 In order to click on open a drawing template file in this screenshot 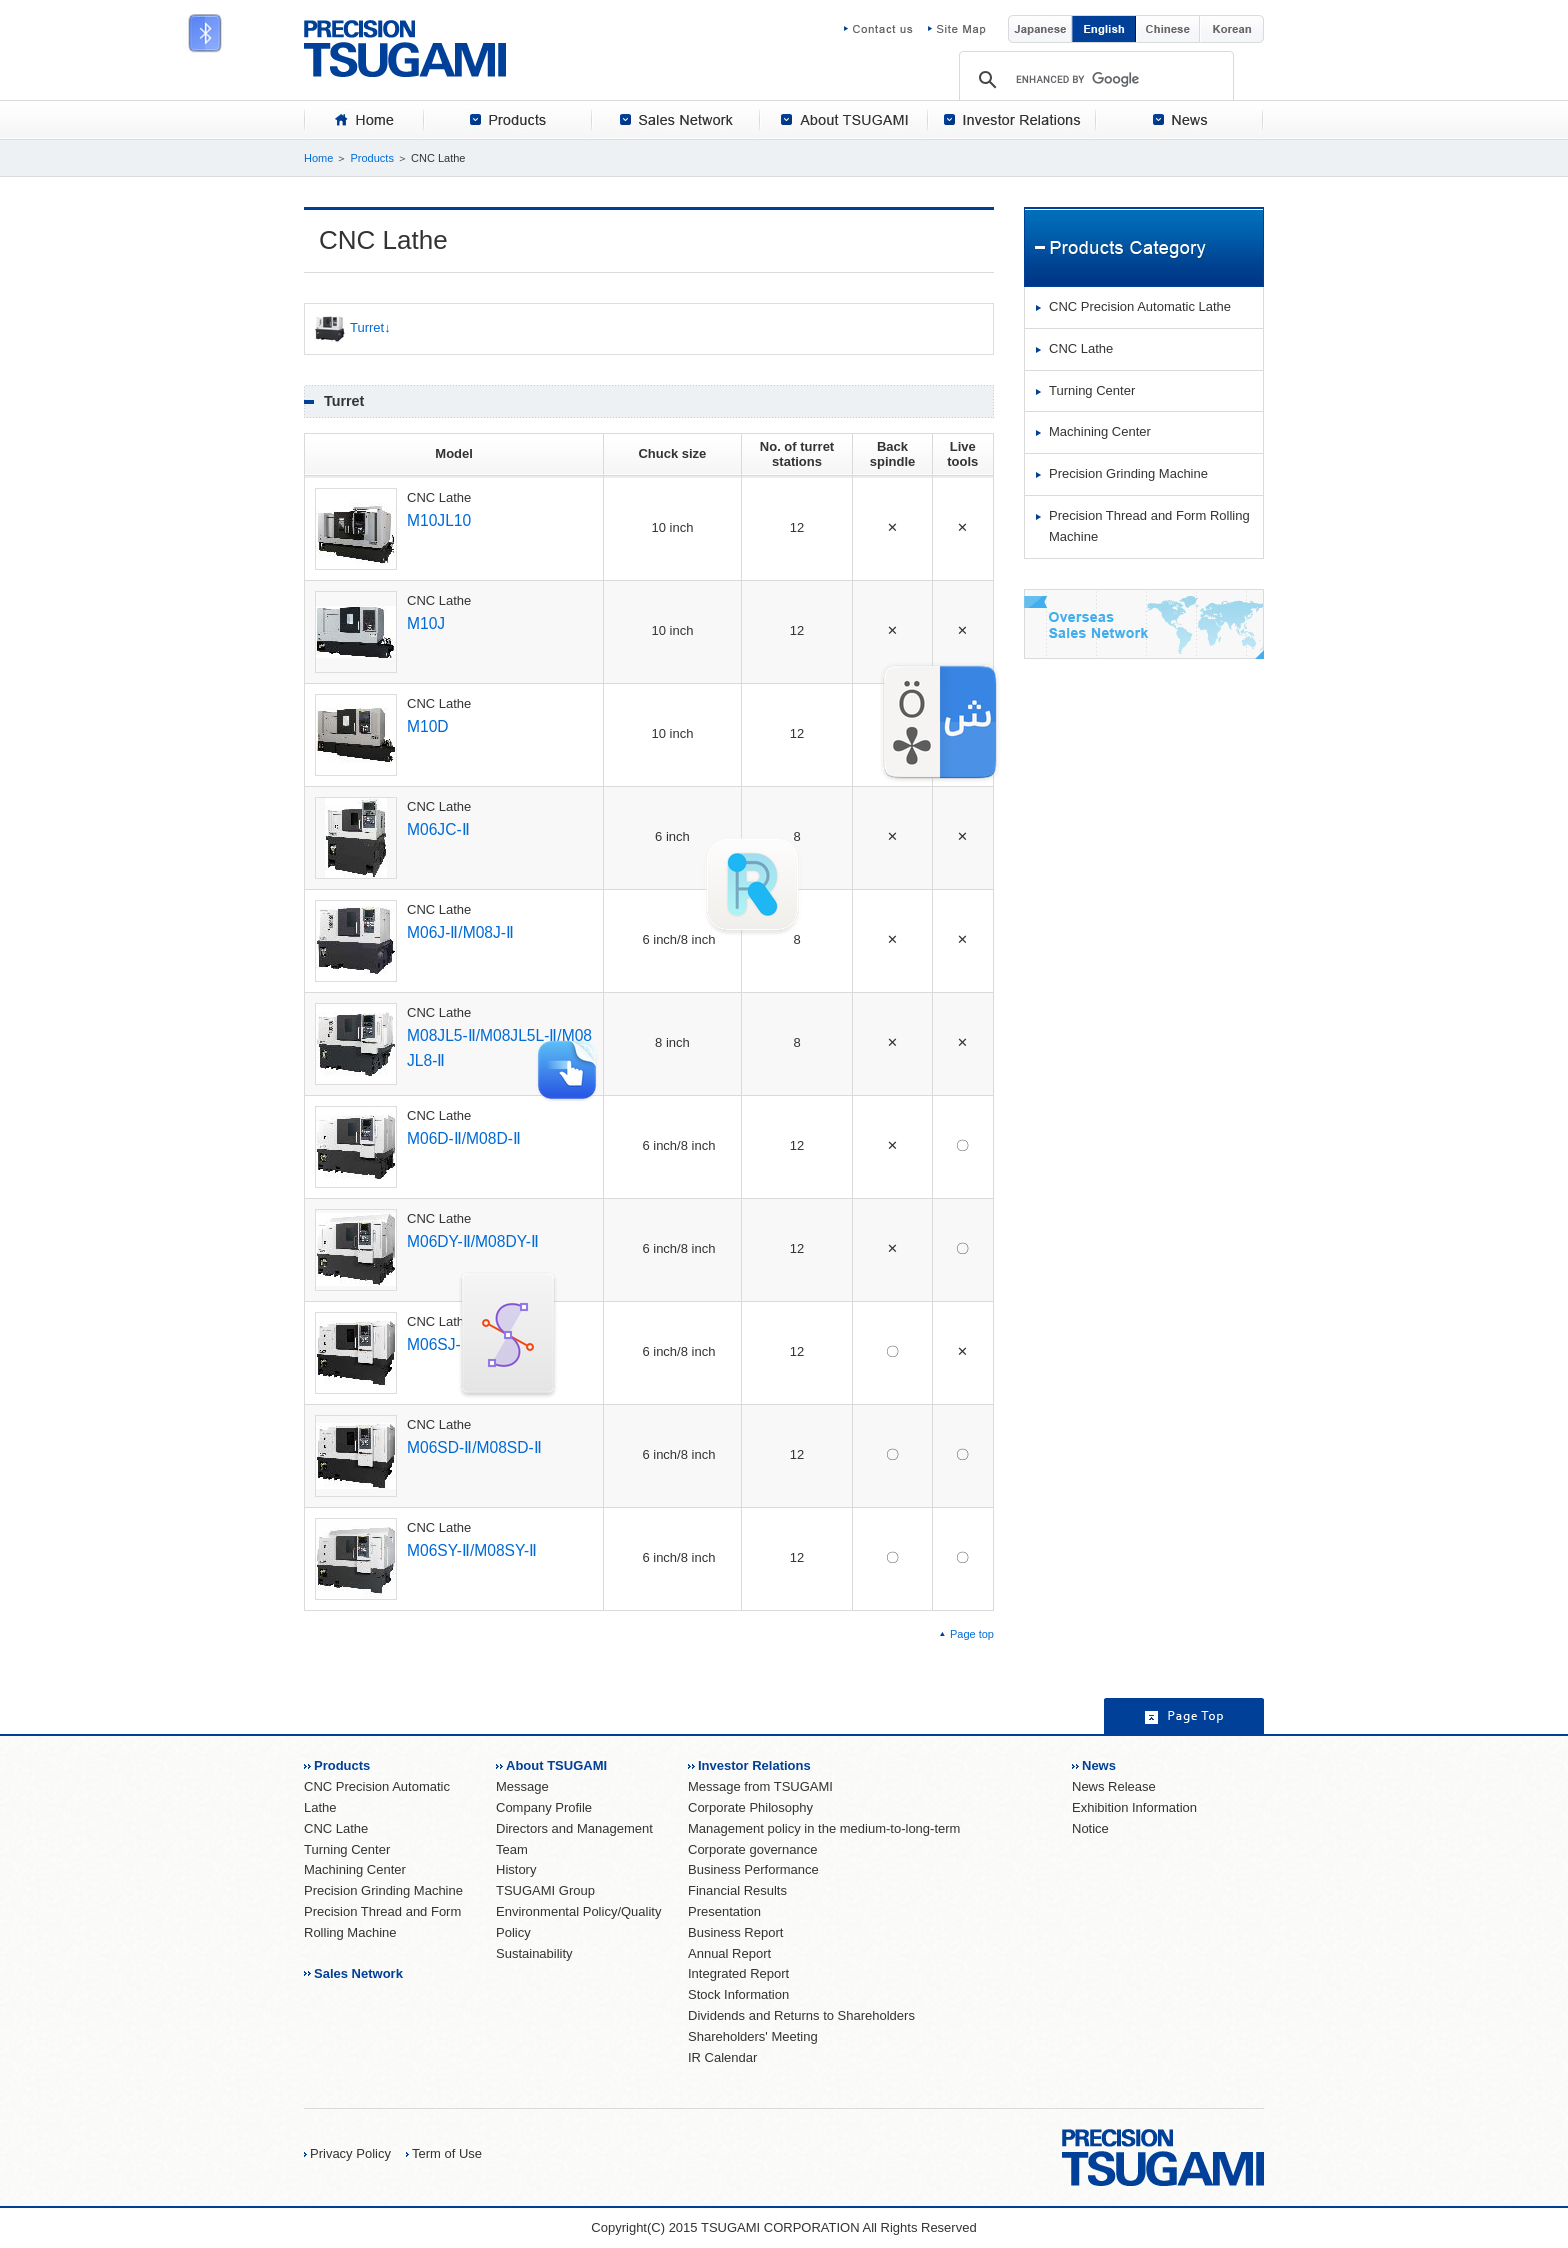, I will do `click(508, 1335)`.